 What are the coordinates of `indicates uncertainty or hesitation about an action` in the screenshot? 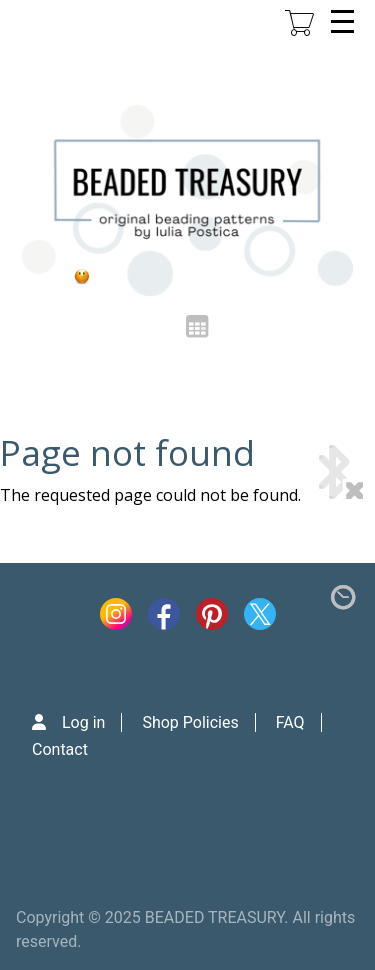 It's located at (82, 277).